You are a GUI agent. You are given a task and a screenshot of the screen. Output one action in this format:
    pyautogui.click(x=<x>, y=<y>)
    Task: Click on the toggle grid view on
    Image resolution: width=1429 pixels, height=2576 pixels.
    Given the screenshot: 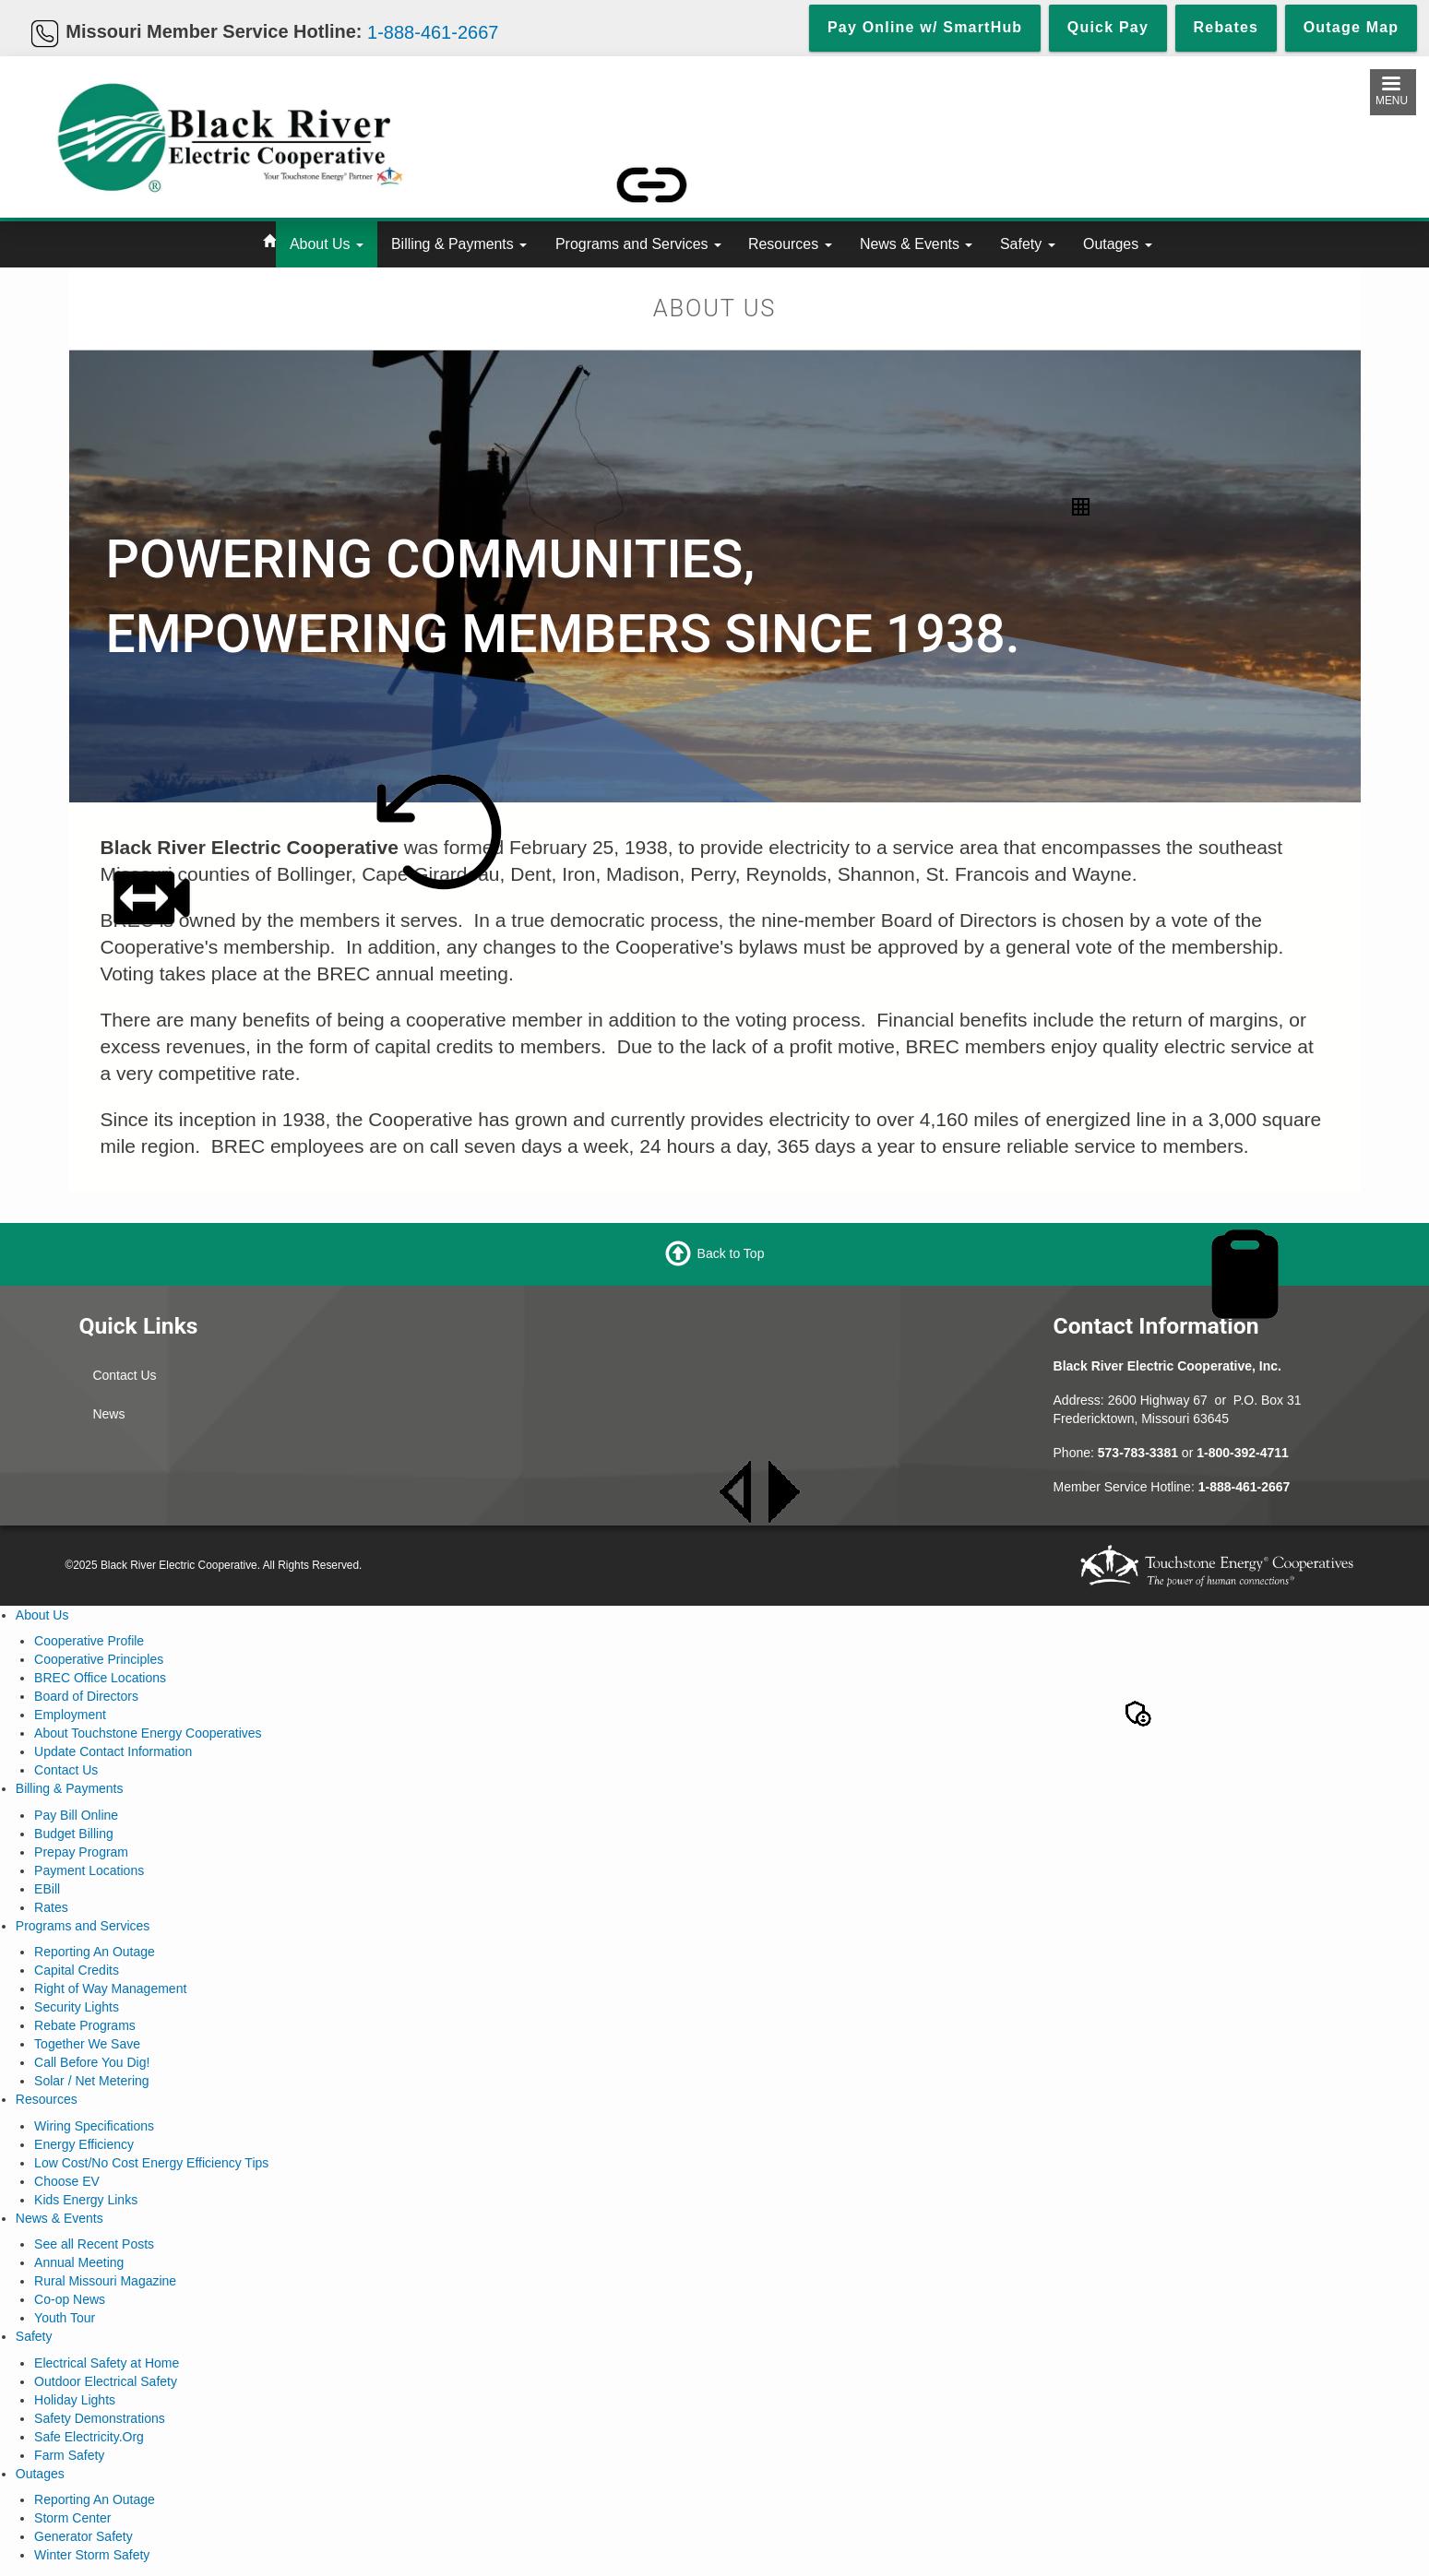 What is the action you would take?
    pyautogui.click(x=1080, y=506)
    